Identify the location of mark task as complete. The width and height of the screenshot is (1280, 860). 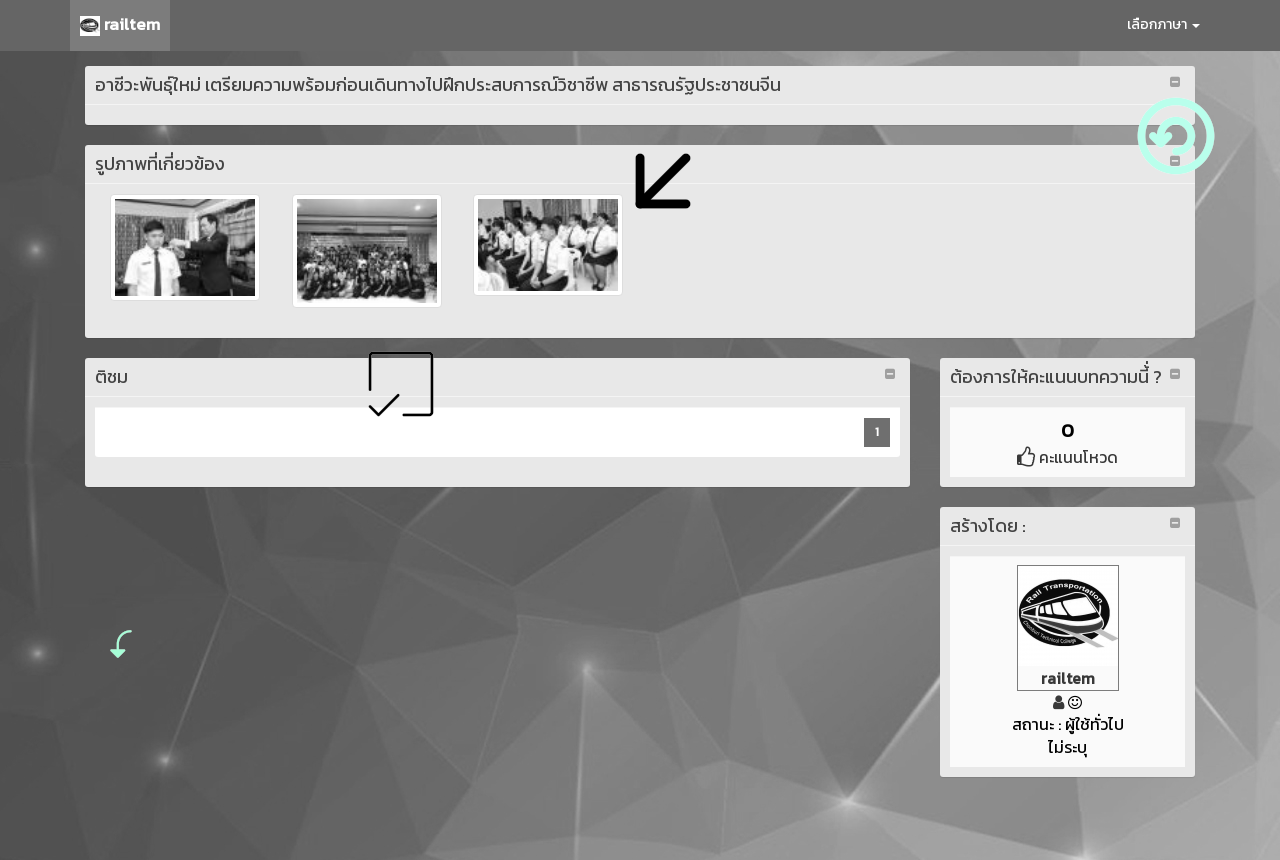
(401, 384).